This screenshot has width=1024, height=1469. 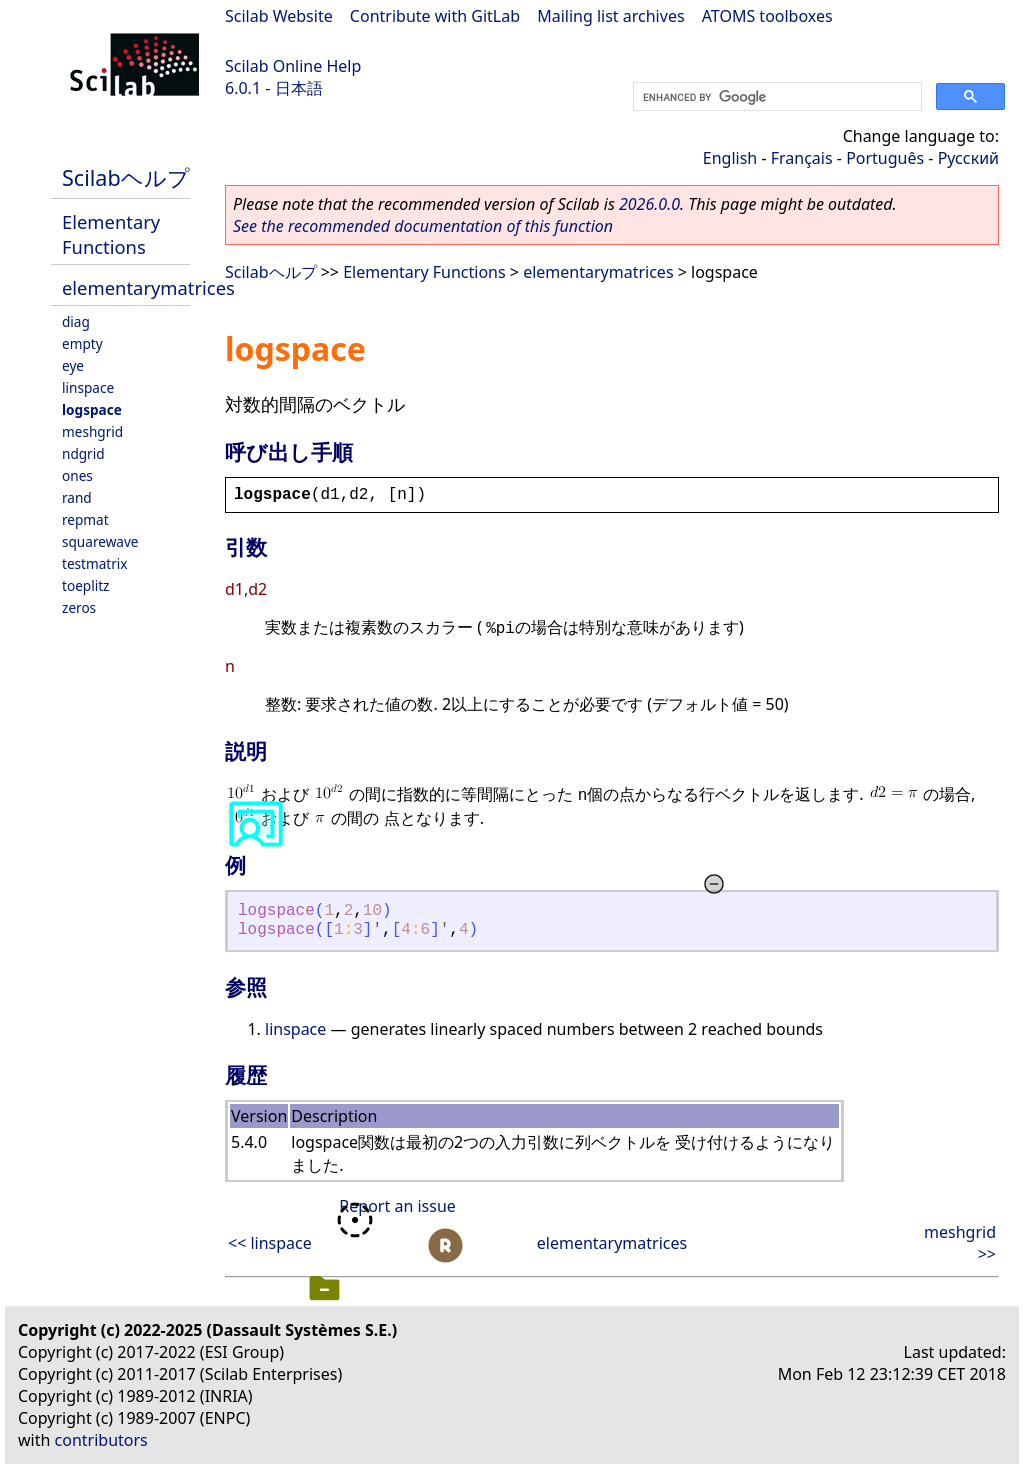 I want to click on access teaching or presentation mode, so click(x=256, y=824).